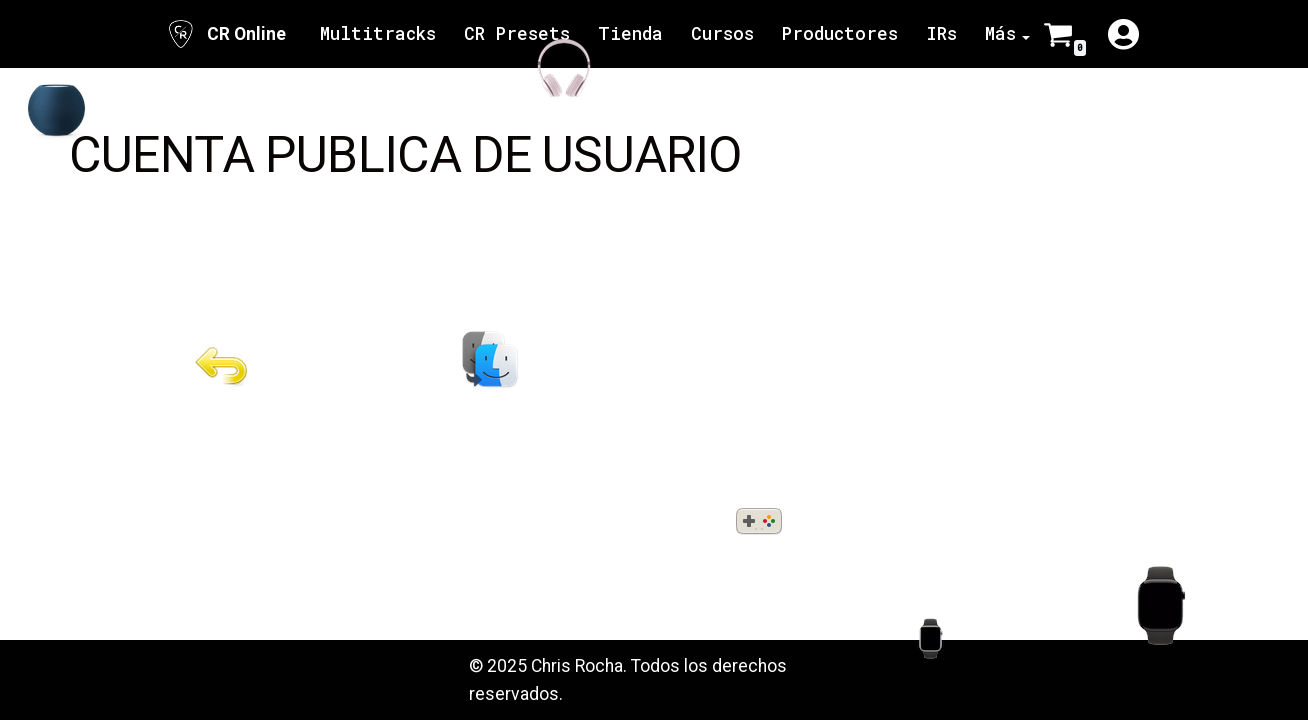  I want to click on launch macos setup assistant, so click(490, 359).